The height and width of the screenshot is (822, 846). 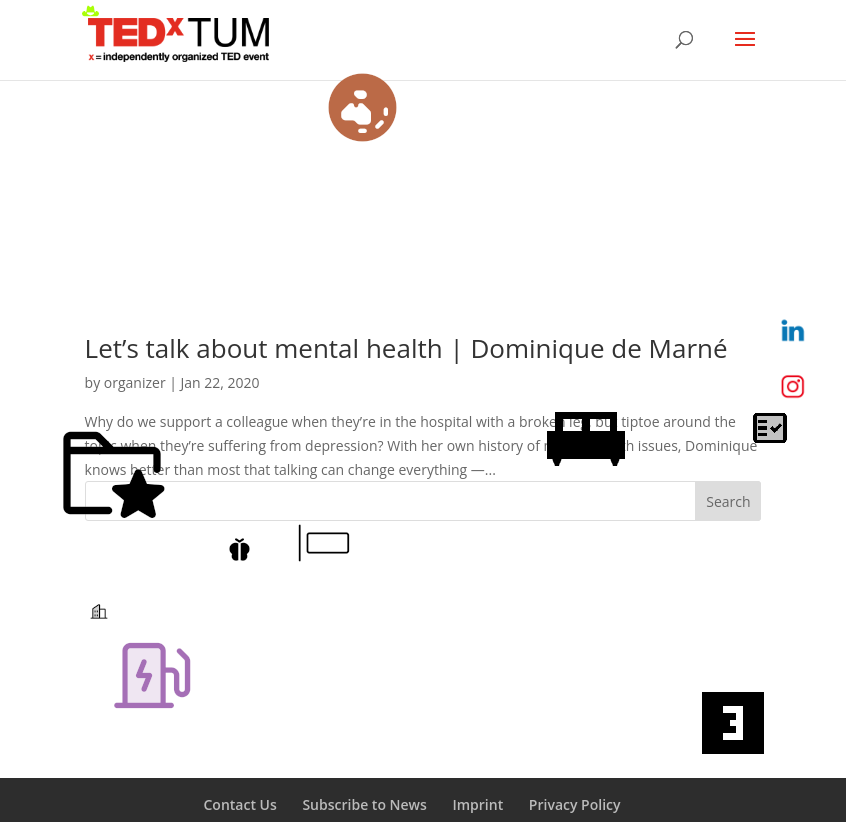 I want to click on verify or review checklist items, so click(x=770, y=428).